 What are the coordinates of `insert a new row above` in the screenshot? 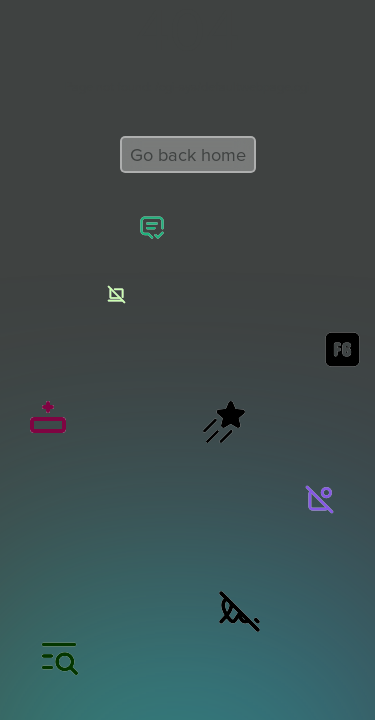 It's located at (48, 417).